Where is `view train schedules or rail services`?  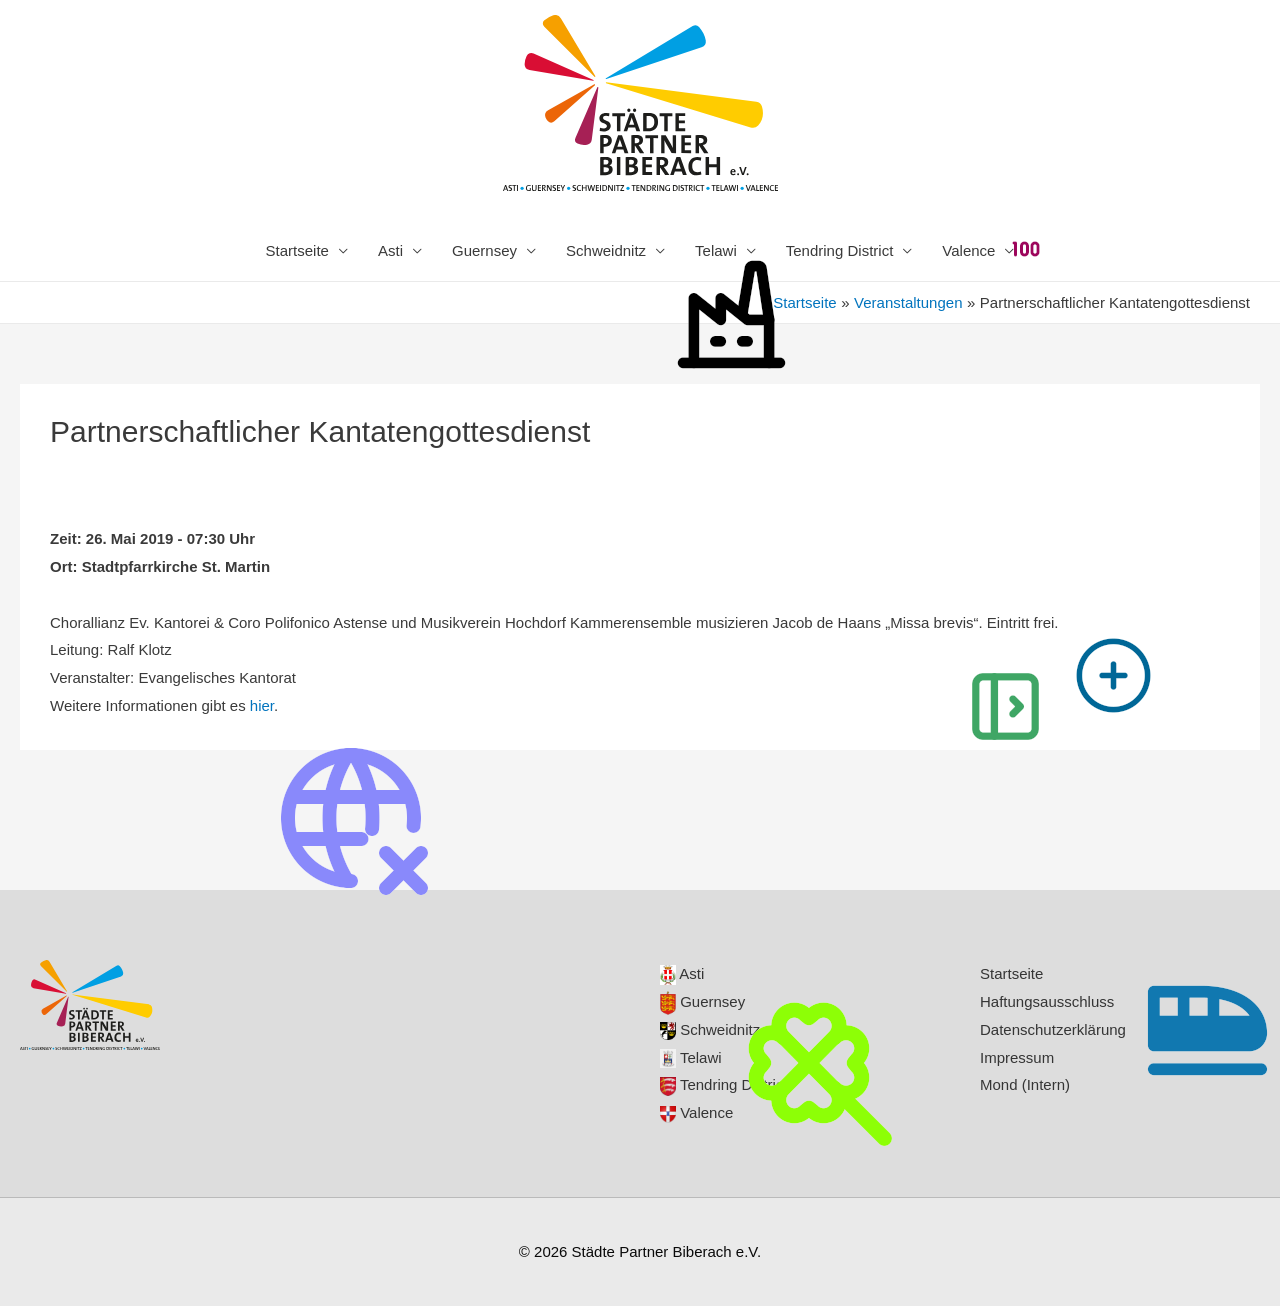
view train schedules or rail services is located at coordinates (1207, 1027).